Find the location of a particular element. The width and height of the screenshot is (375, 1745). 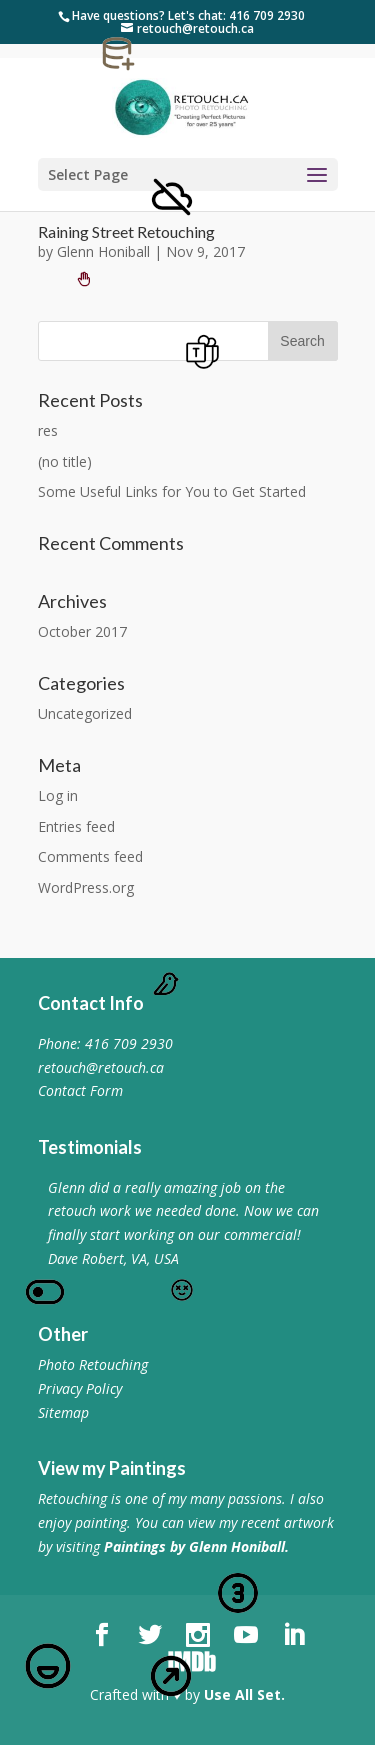

add a new database is located at coordinates (117, 53).